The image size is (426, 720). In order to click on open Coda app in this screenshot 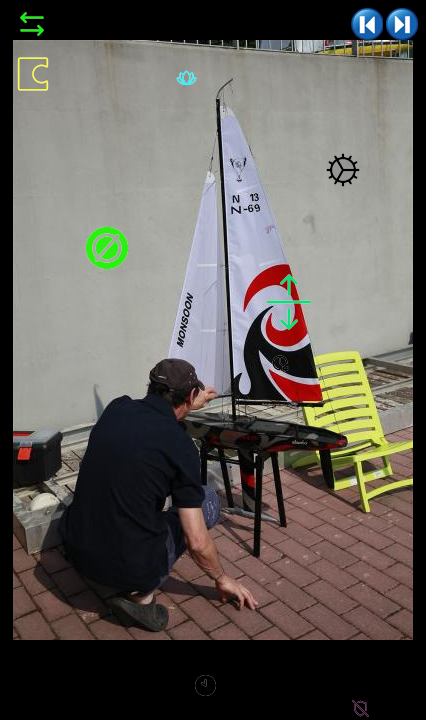, I will do `click(33, 74)`.